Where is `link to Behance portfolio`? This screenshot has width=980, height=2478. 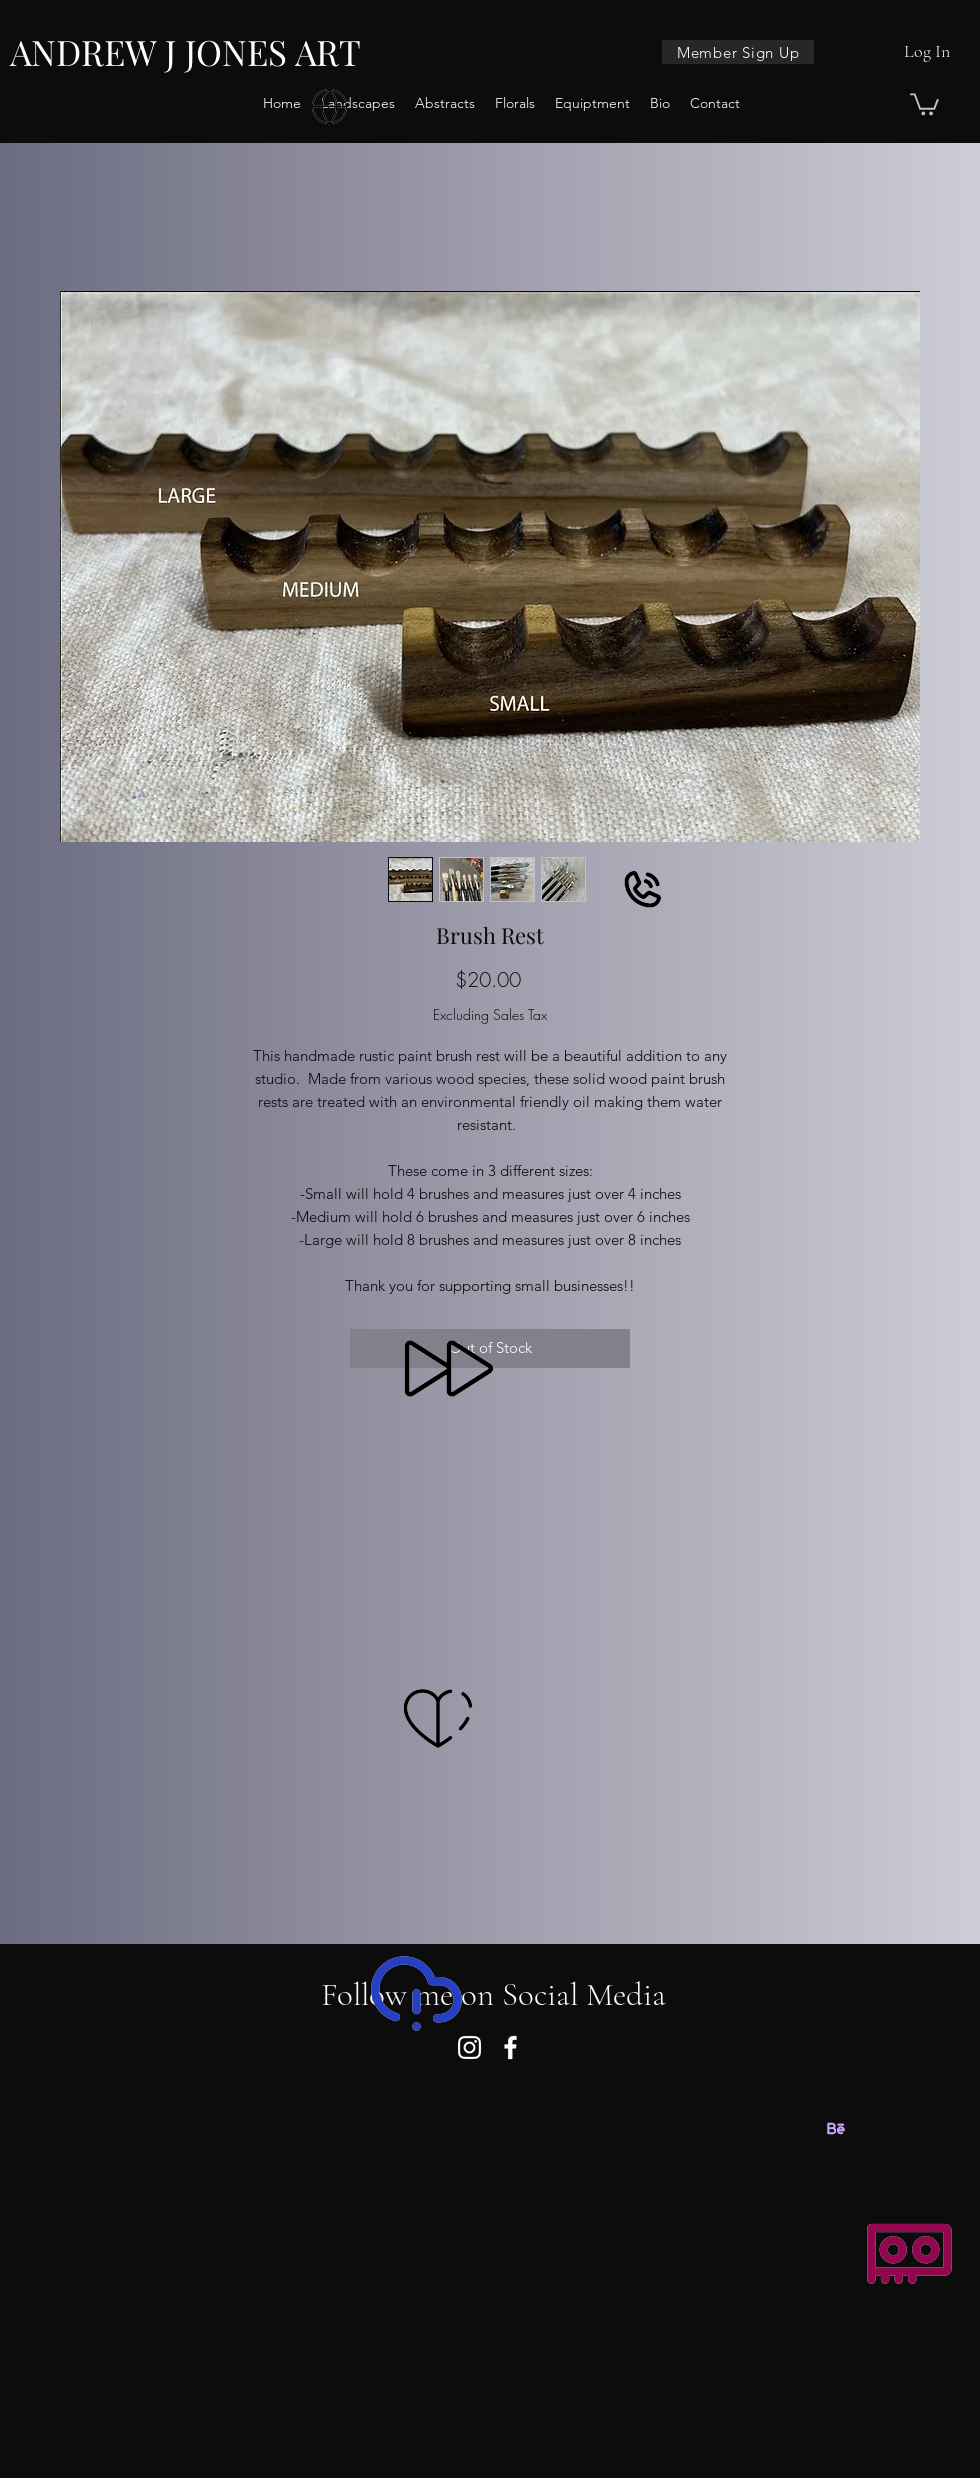
link to Behance portfolio is located at coordinates (835, 2128).